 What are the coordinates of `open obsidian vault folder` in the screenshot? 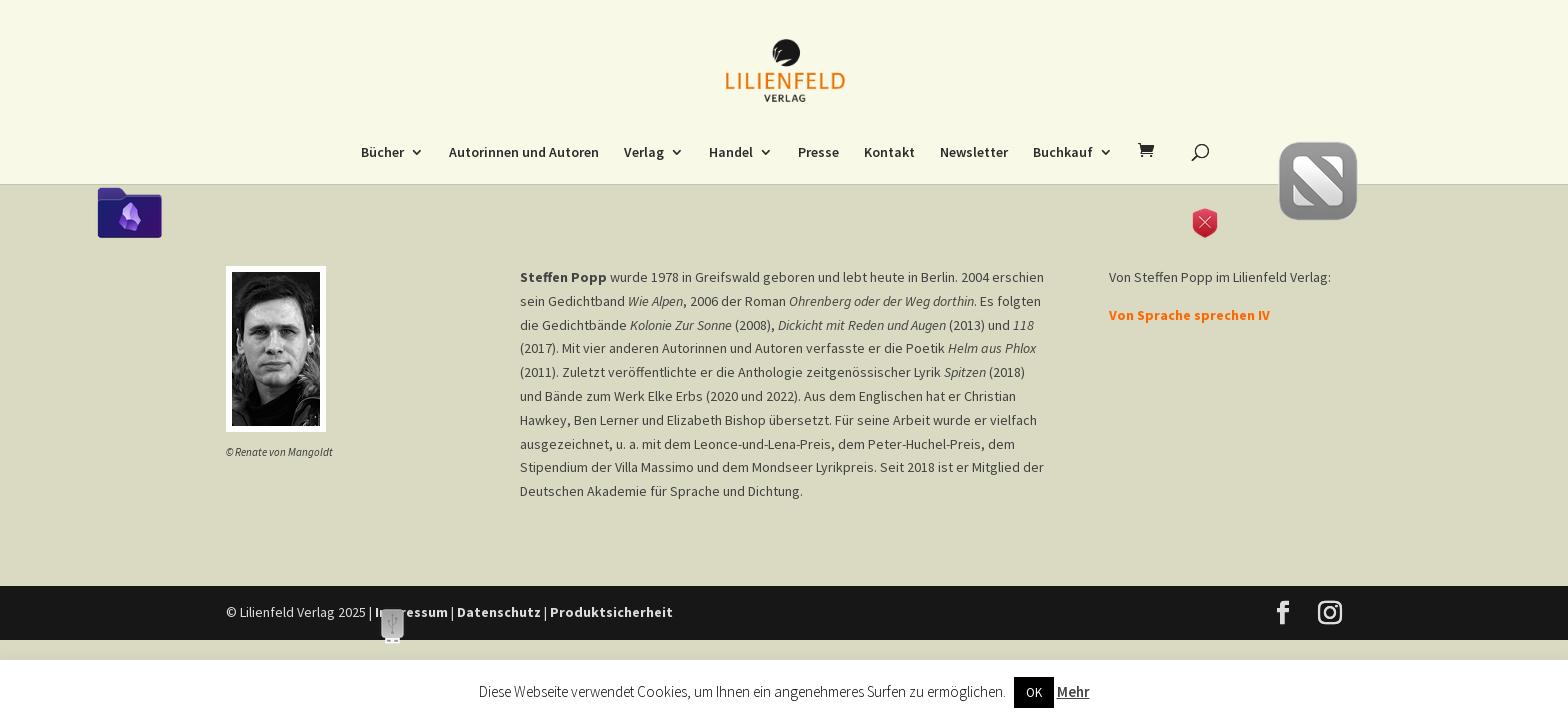 It's located at (129, 214).